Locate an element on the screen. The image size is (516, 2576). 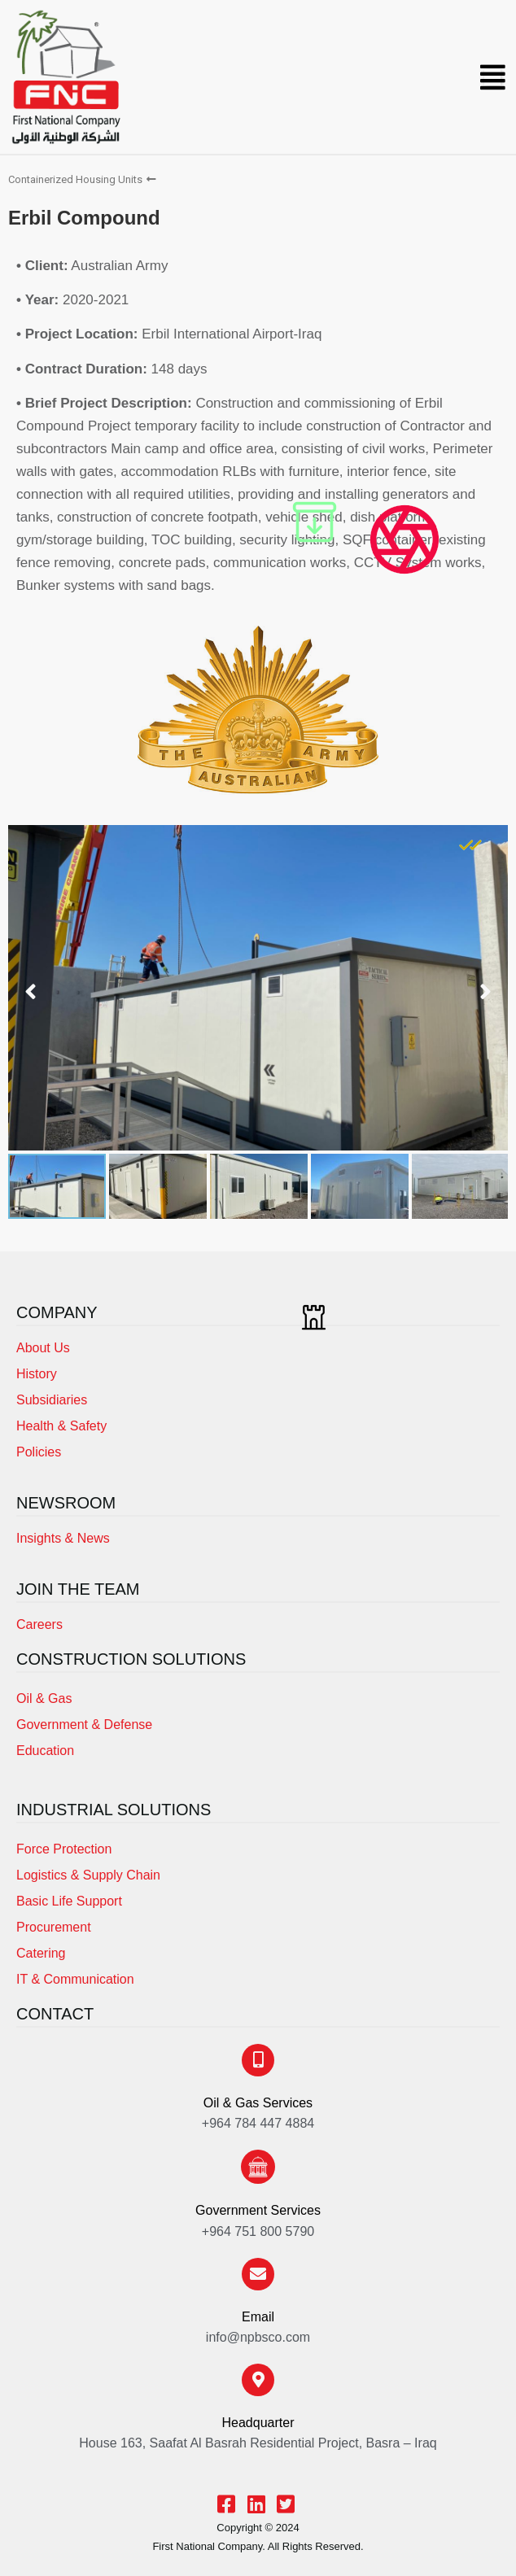
adjust camera aperture settings is located at coordinates (404, 539).